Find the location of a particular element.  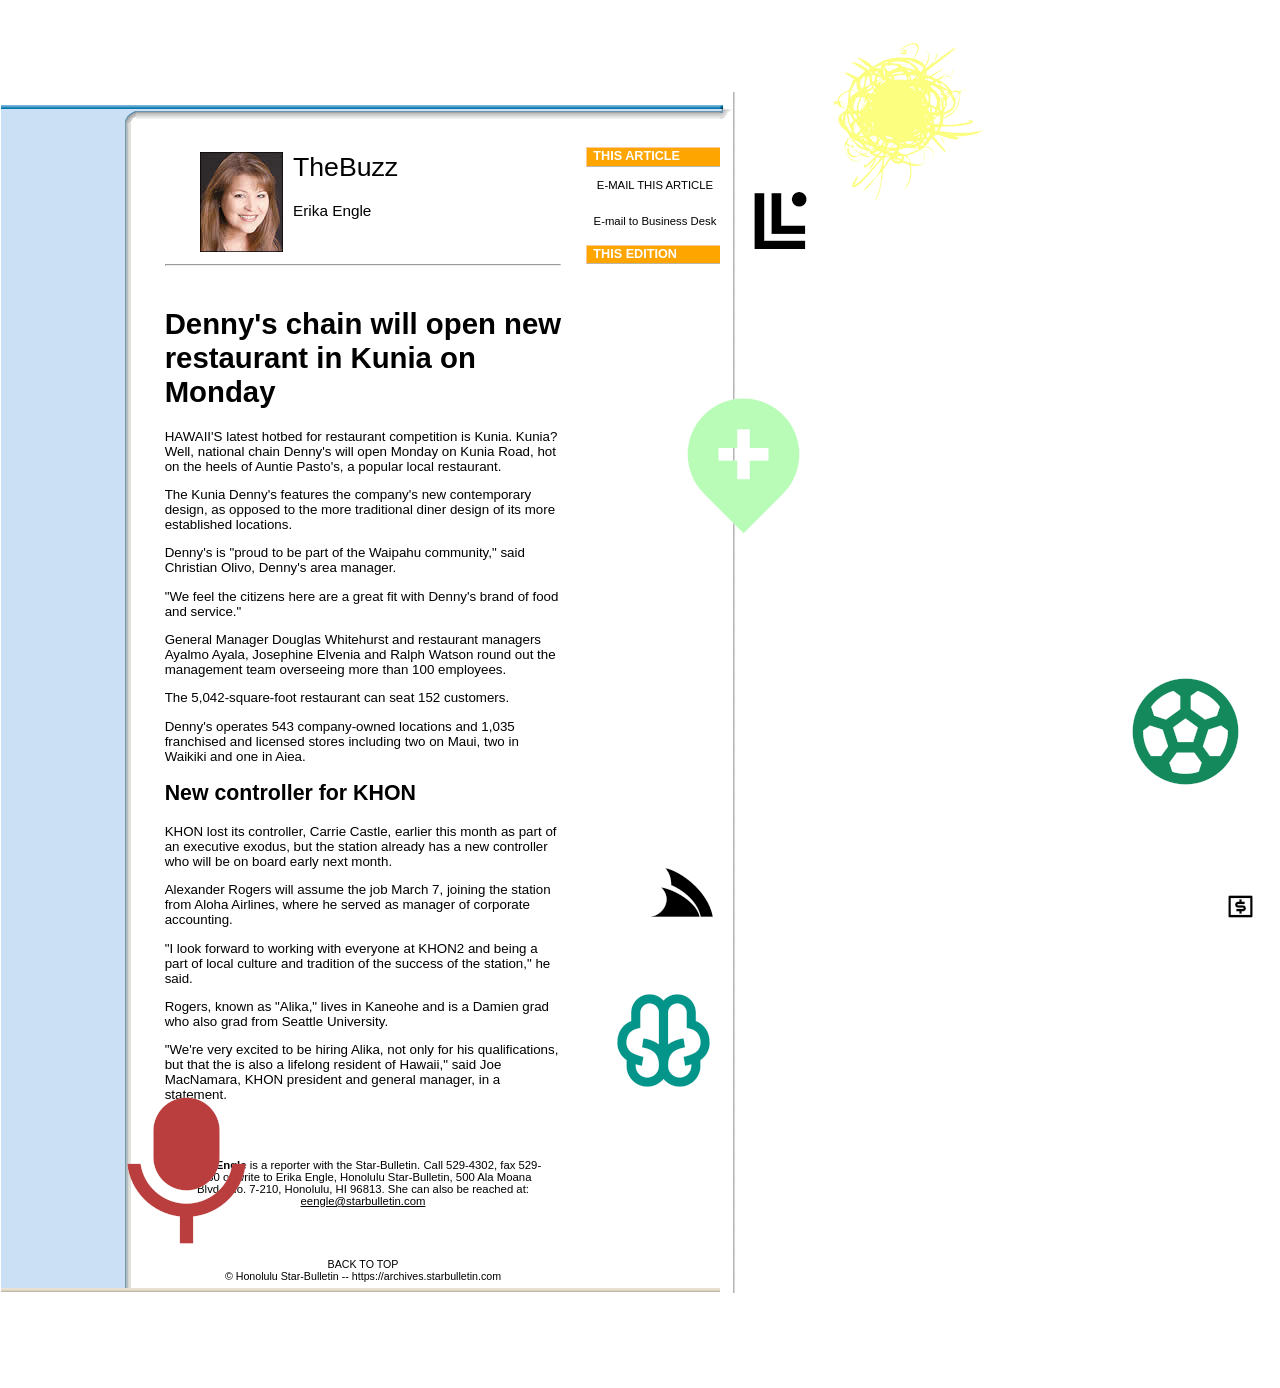

servicestack brand logo is located at coordinates (681, 892).